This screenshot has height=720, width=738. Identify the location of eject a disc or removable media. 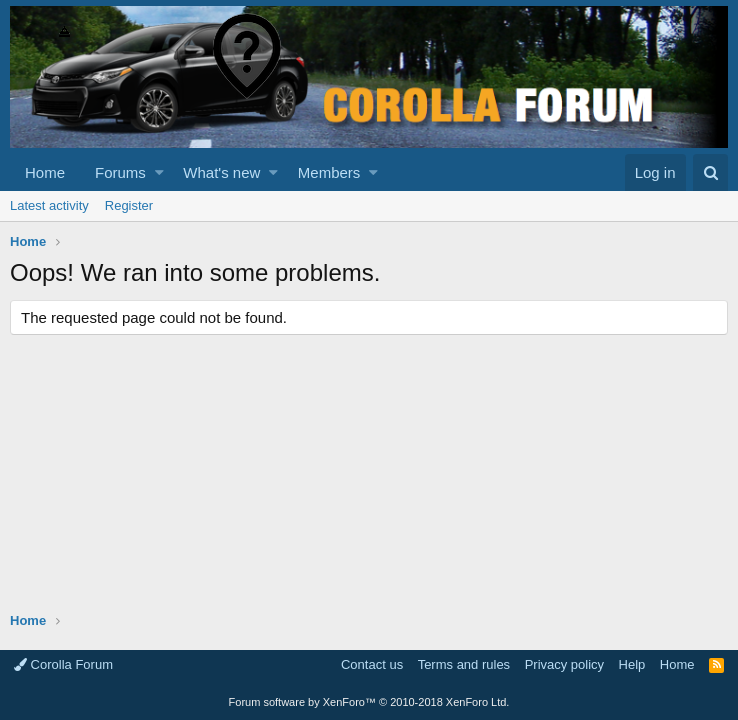
(64, 31).